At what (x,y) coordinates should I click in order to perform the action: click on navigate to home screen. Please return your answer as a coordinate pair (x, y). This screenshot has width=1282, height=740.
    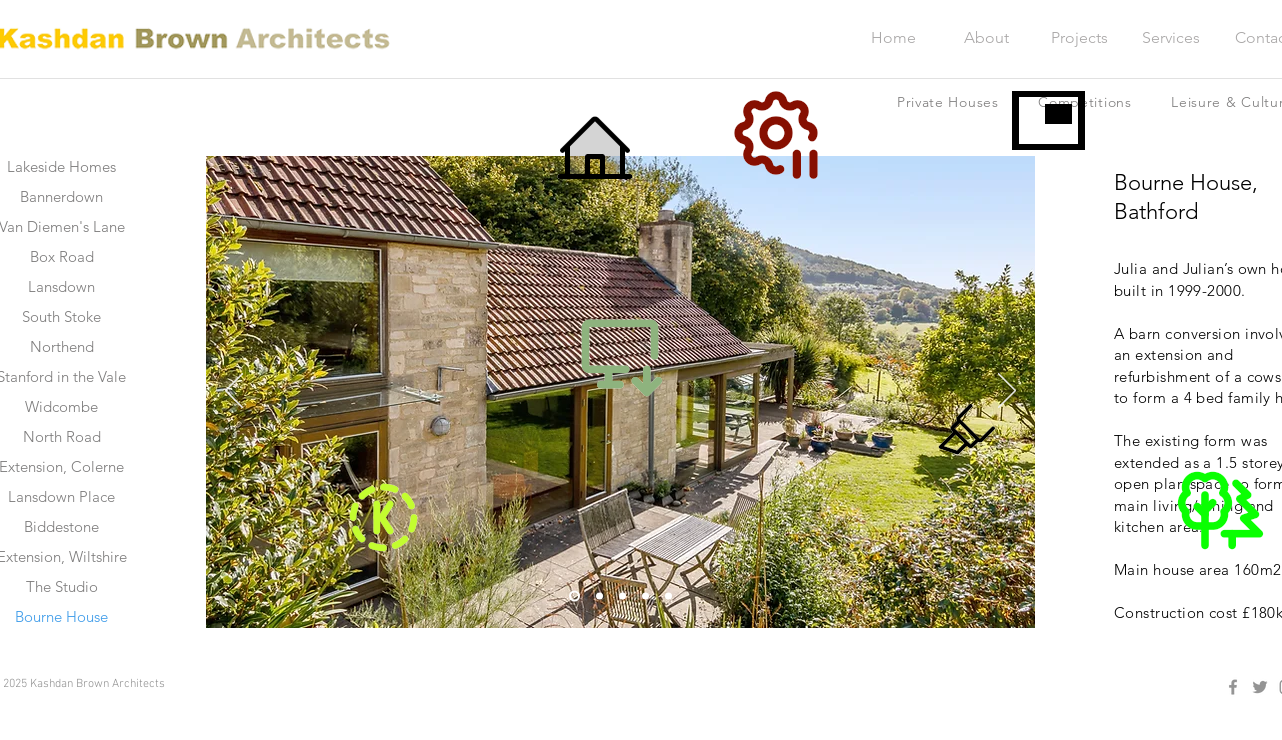
    Looking at the image, I should click on (595, 149).